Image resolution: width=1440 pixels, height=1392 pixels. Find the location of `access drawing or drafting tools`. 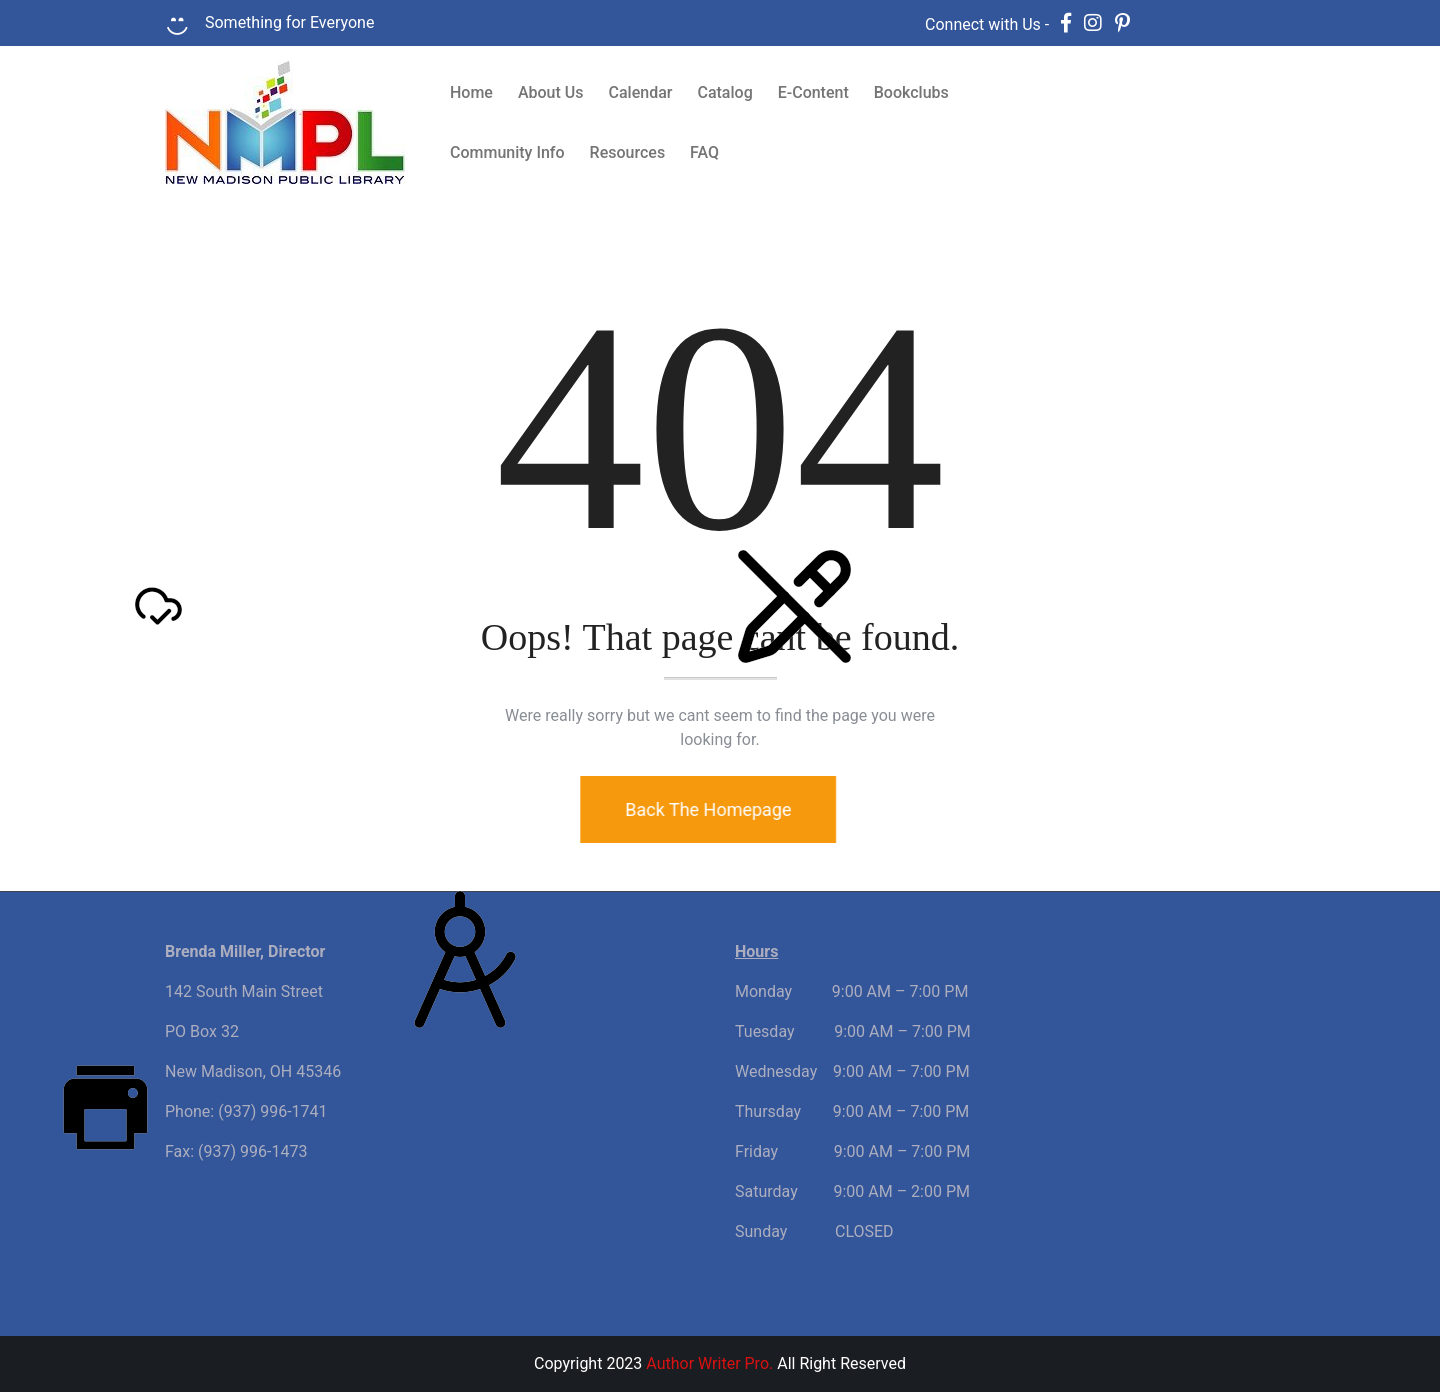

access drawing or drafting tools is located at coordinates (460, 962).